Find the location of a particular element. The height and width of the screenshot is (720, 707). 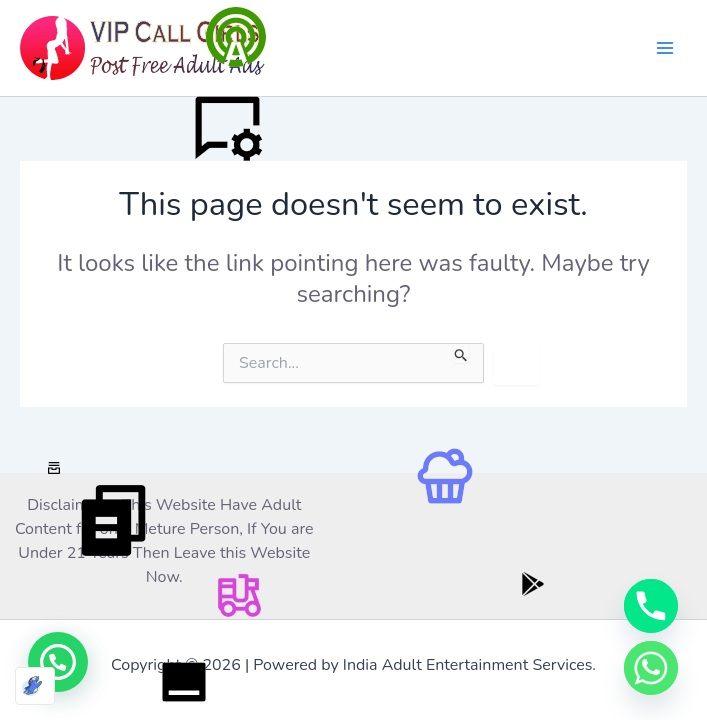

access archived files or documents is located at coordinates (54, 468).